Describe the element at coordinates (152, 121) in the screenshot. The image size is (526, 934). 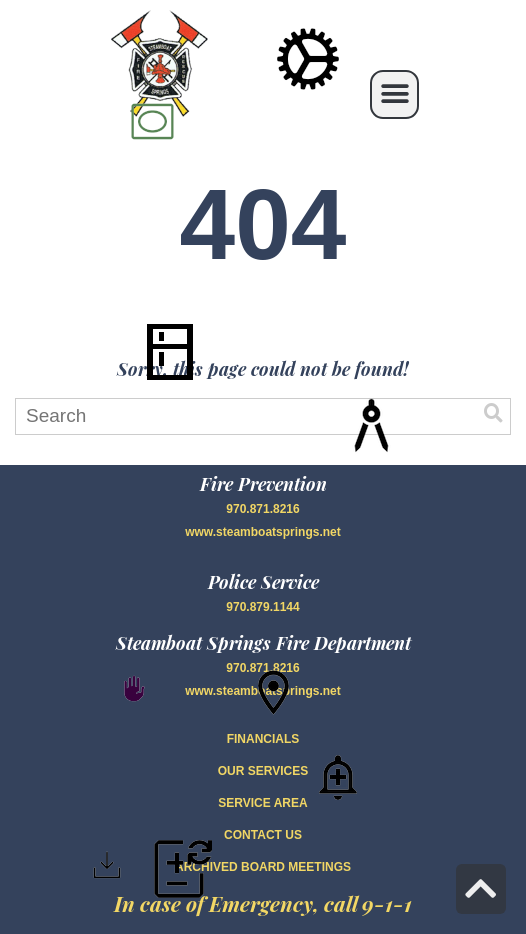
I see `apply vignette effect to photo` at that location.